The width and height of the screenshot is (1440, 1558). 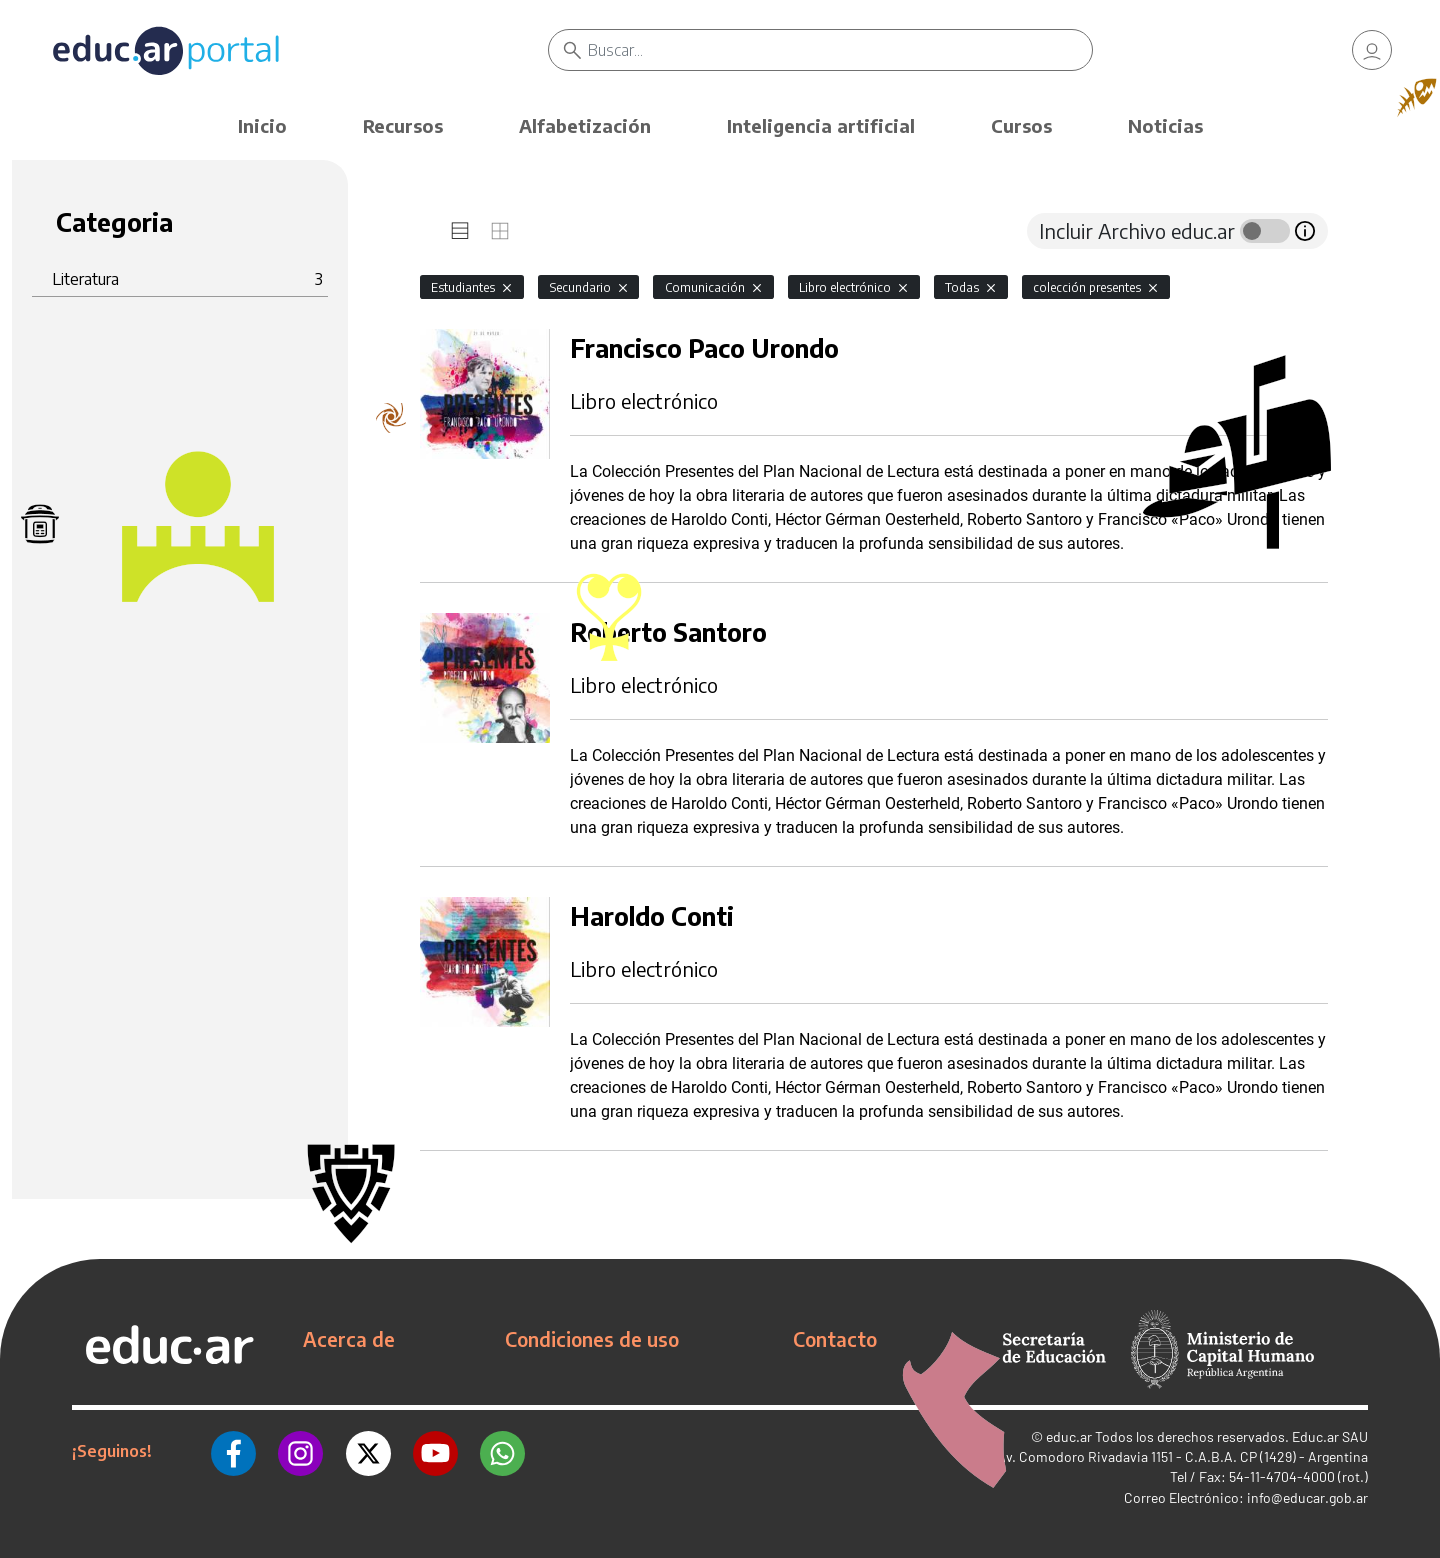 I want to click on spy or stealth game mode, so click(x=391, y=418).